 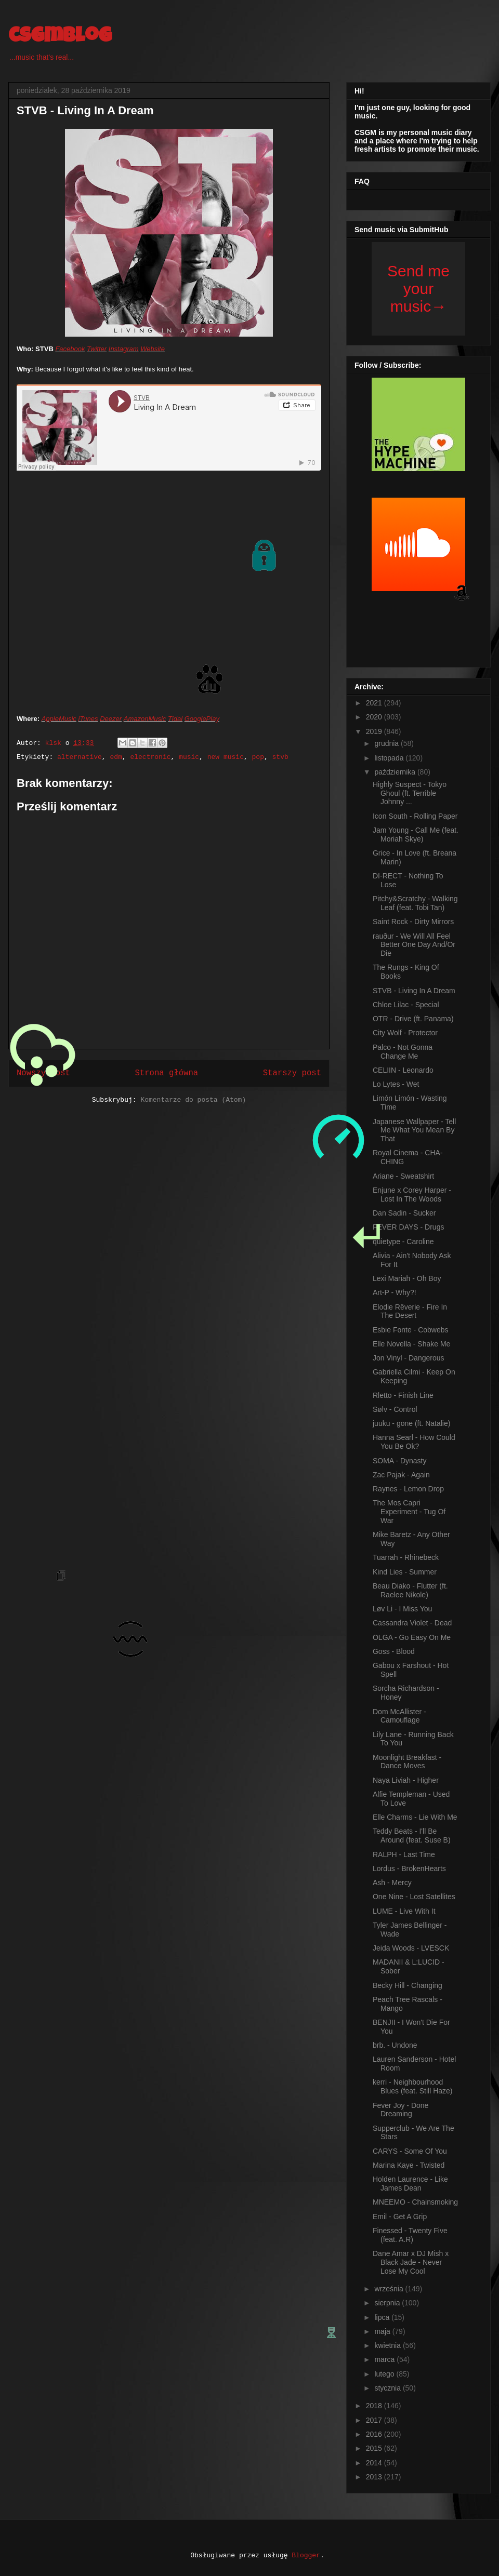 I want to click on SonarQube for IDE logo, so click(x=130, y=1639).